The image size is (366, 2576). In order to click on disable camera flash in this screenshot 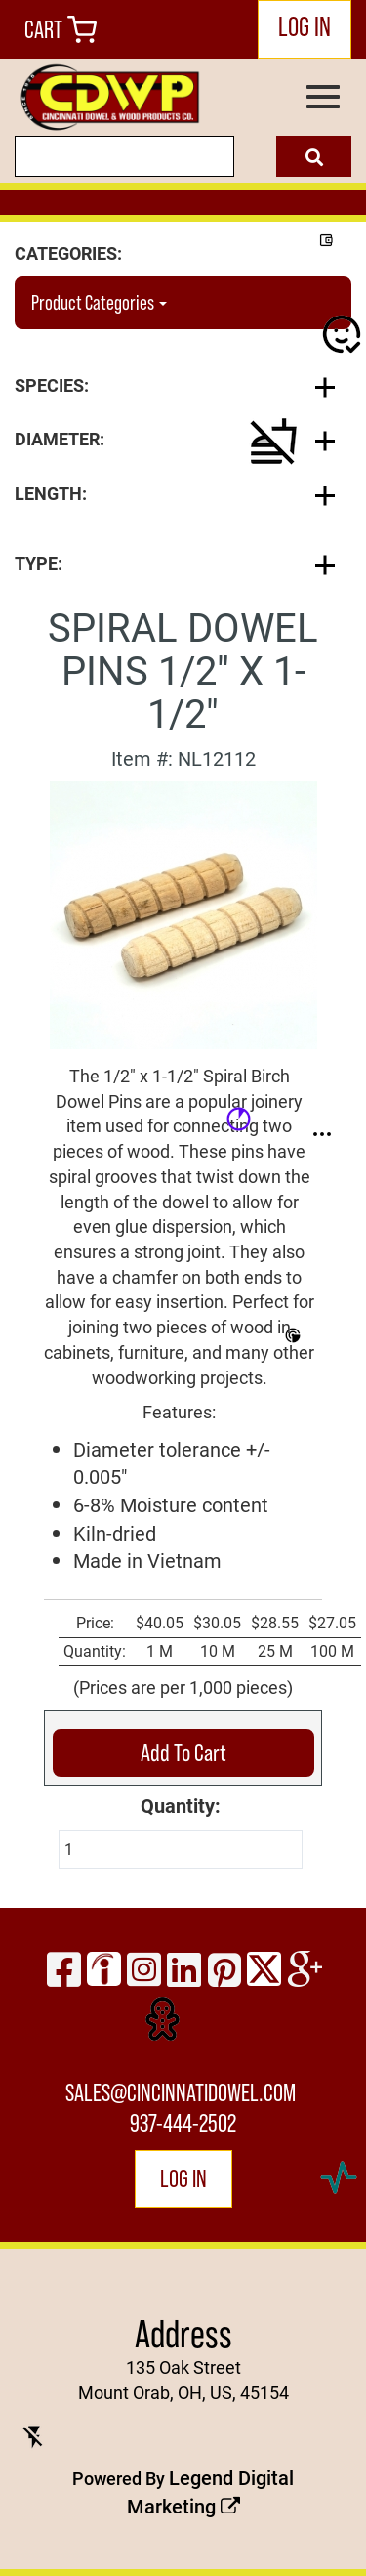, I will do `click(34, 2437)`.